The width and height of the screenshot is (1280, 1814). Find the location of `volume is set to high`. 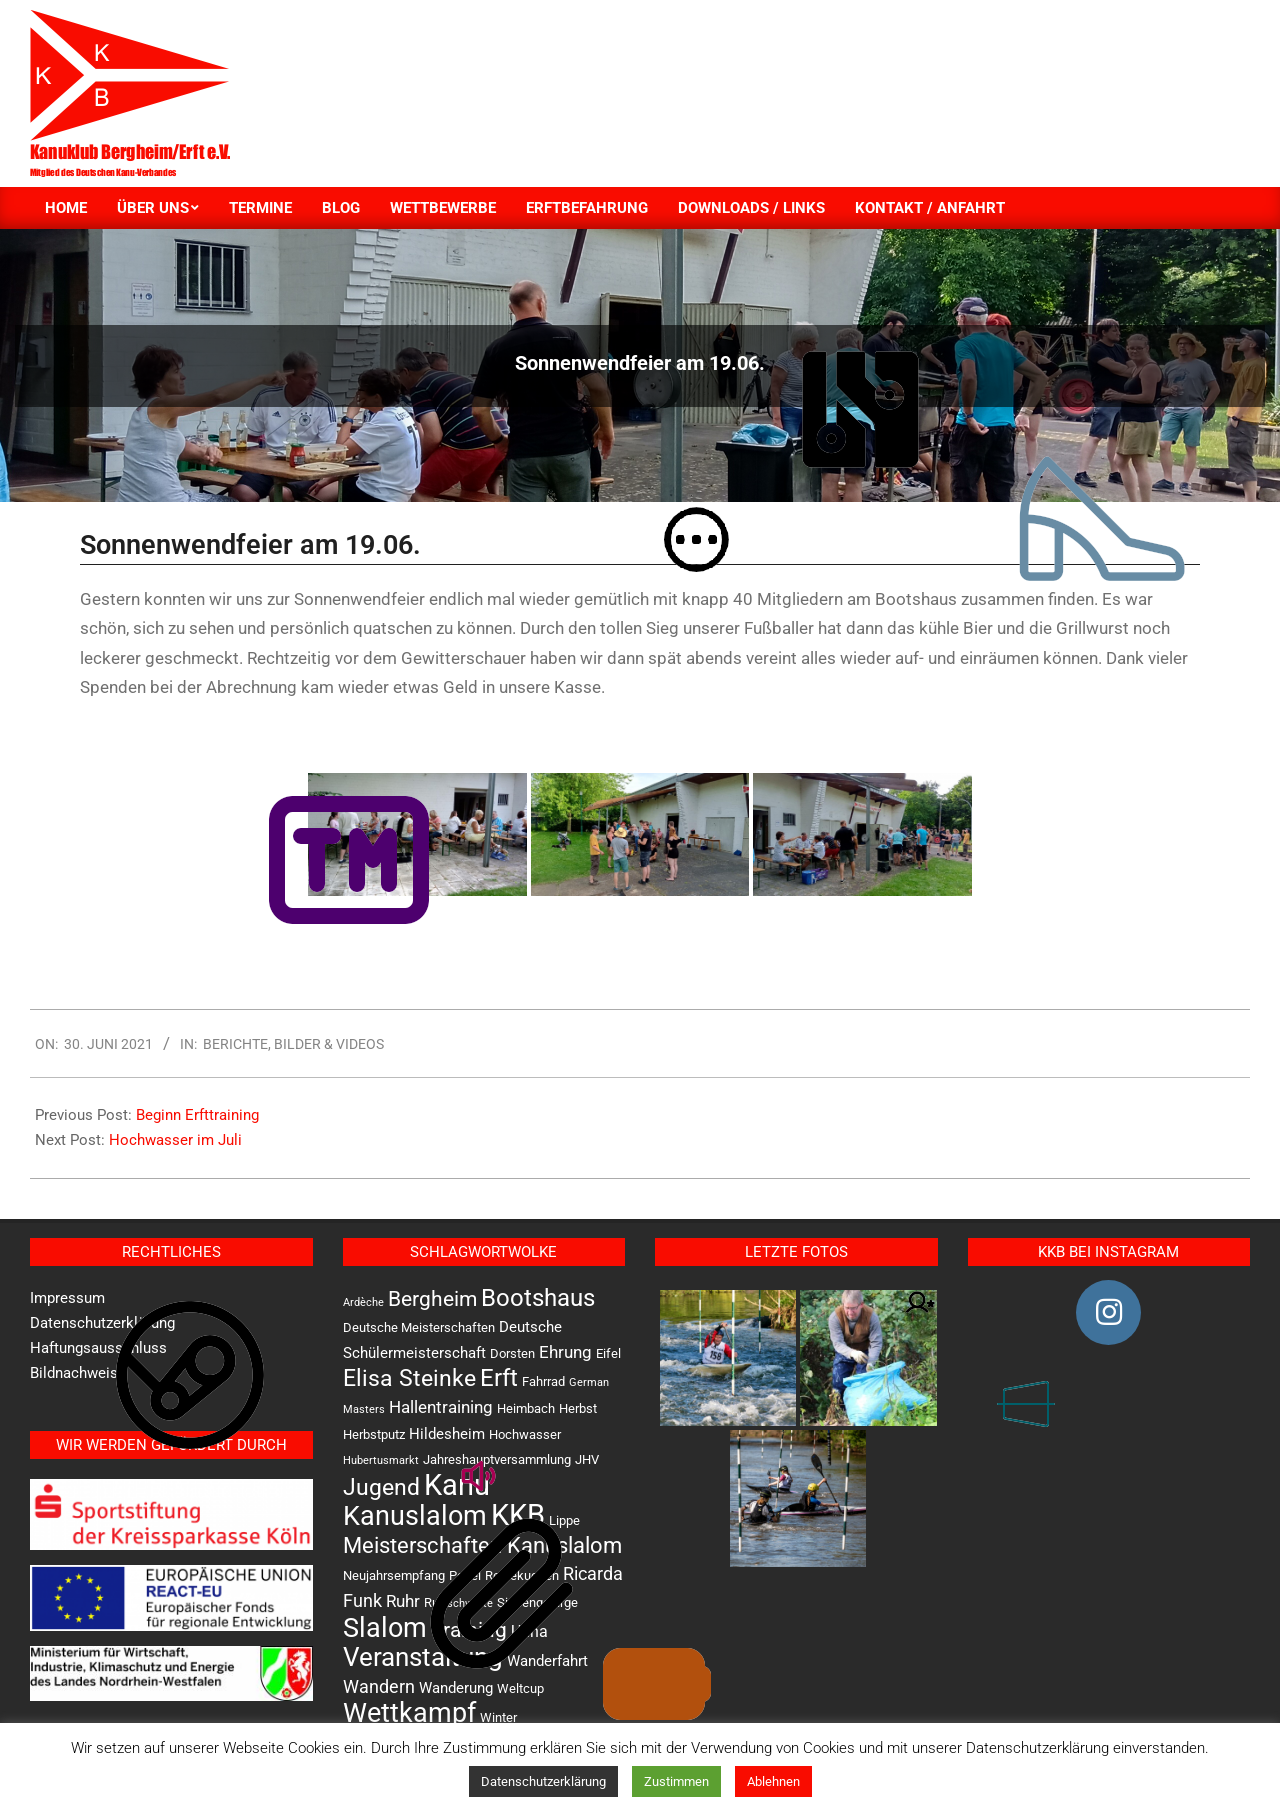

volume is set to high is located at coordinates (478, 1476).